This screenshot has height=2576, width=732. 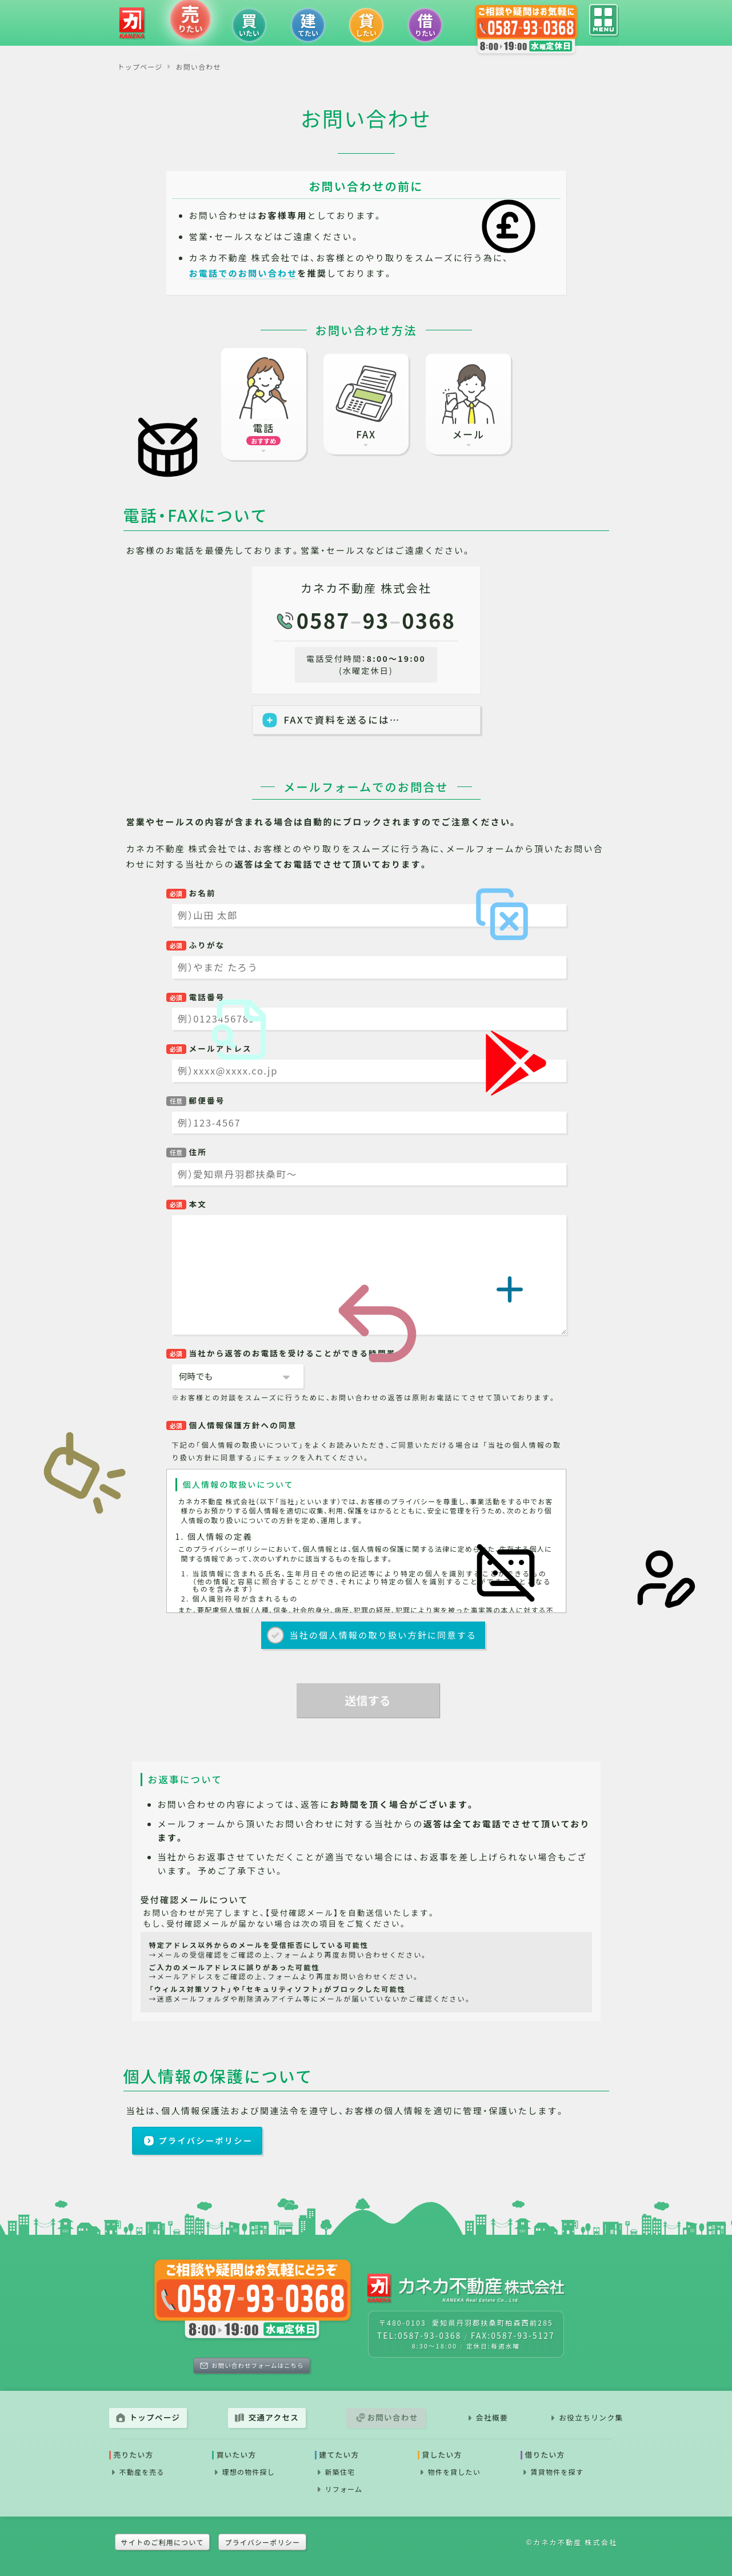 What do you see at coordinates (509, 226) in the screenshot?
I see `view balance in british pounds` at bounding box center [509, 226].